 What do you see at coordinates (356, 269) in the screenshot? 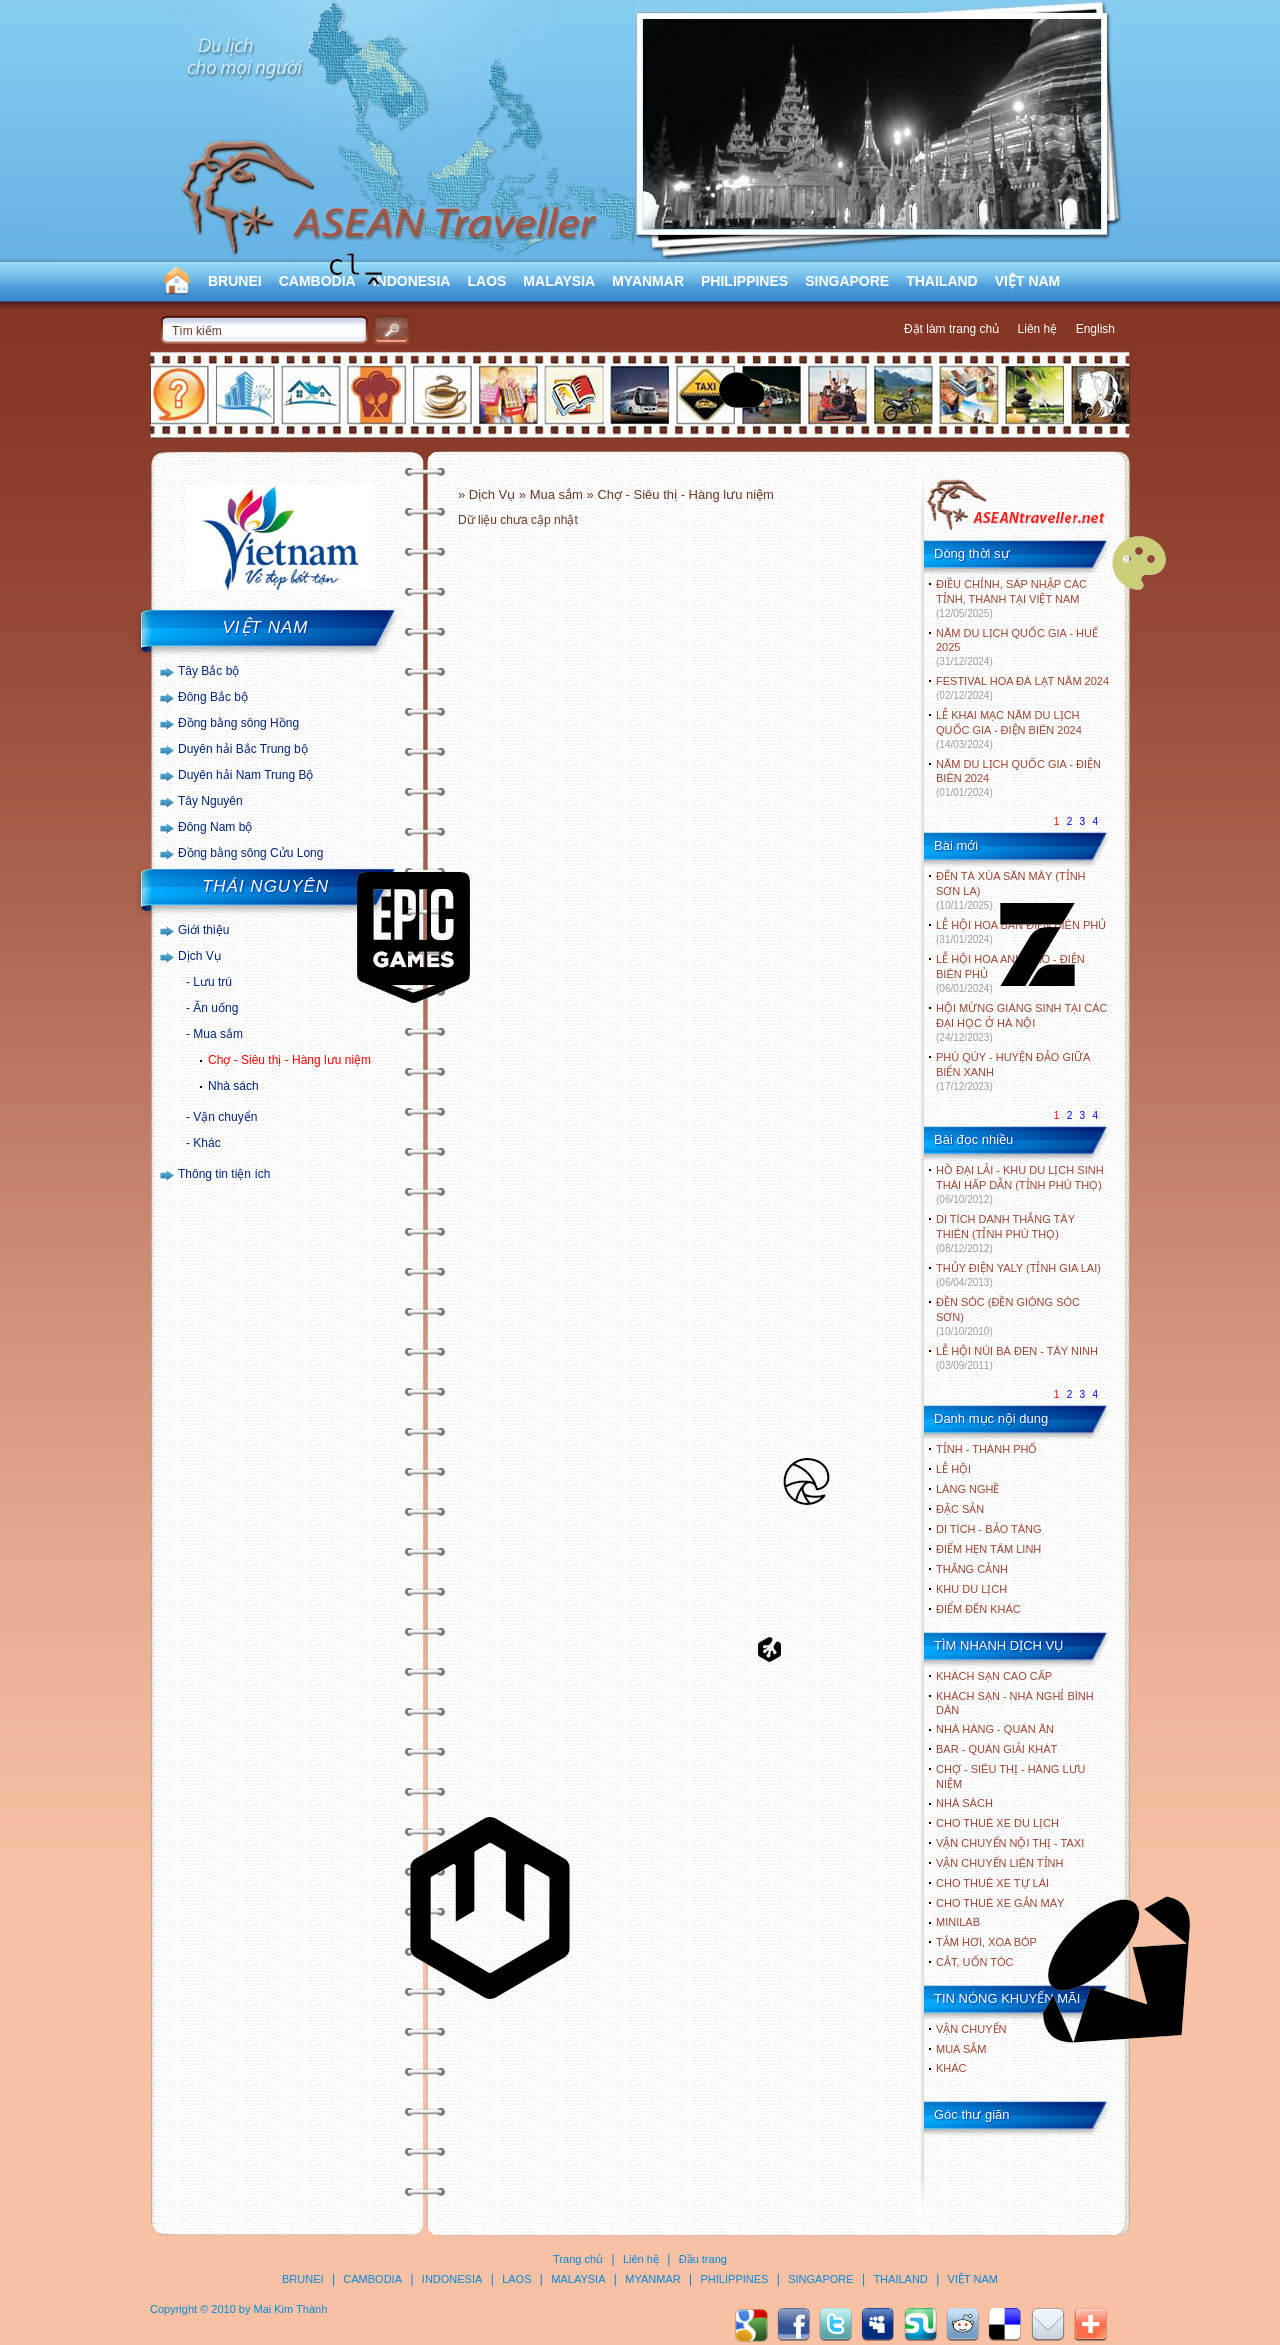
I see `commitlint logo - a tool for linting commit messages` at bounding box center [356, 269].